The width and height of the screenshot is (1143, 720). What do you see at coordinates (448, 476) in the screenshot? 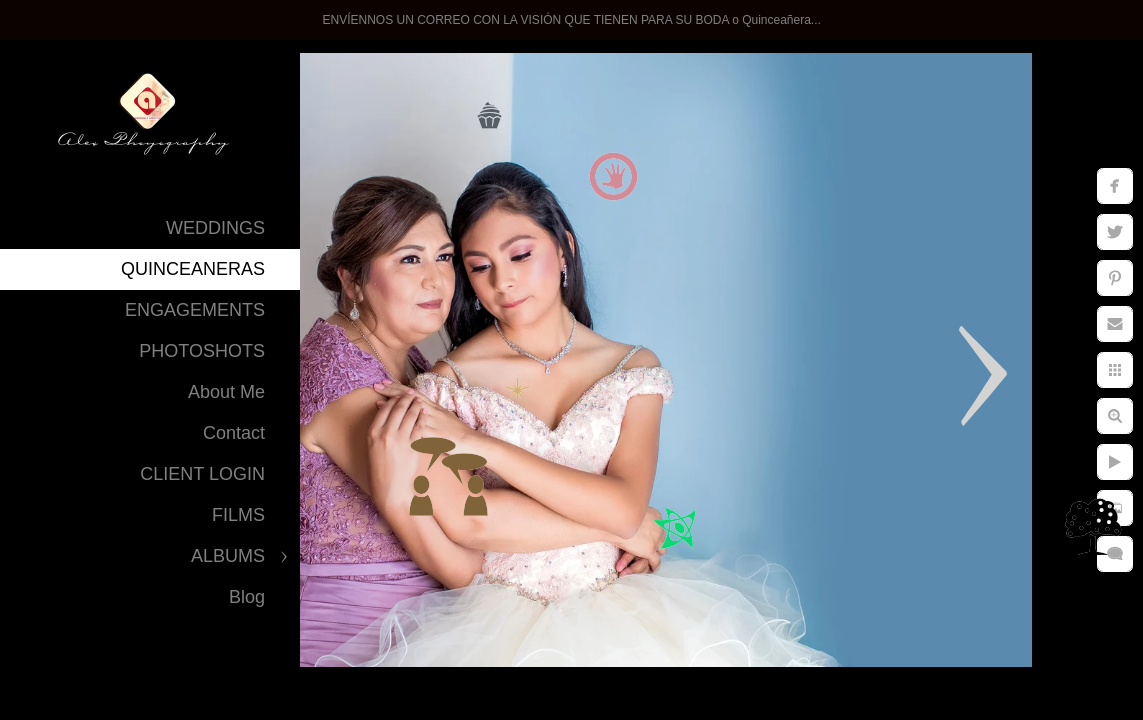
I see `open group discussion or chat` at bounding box center [448, 476].